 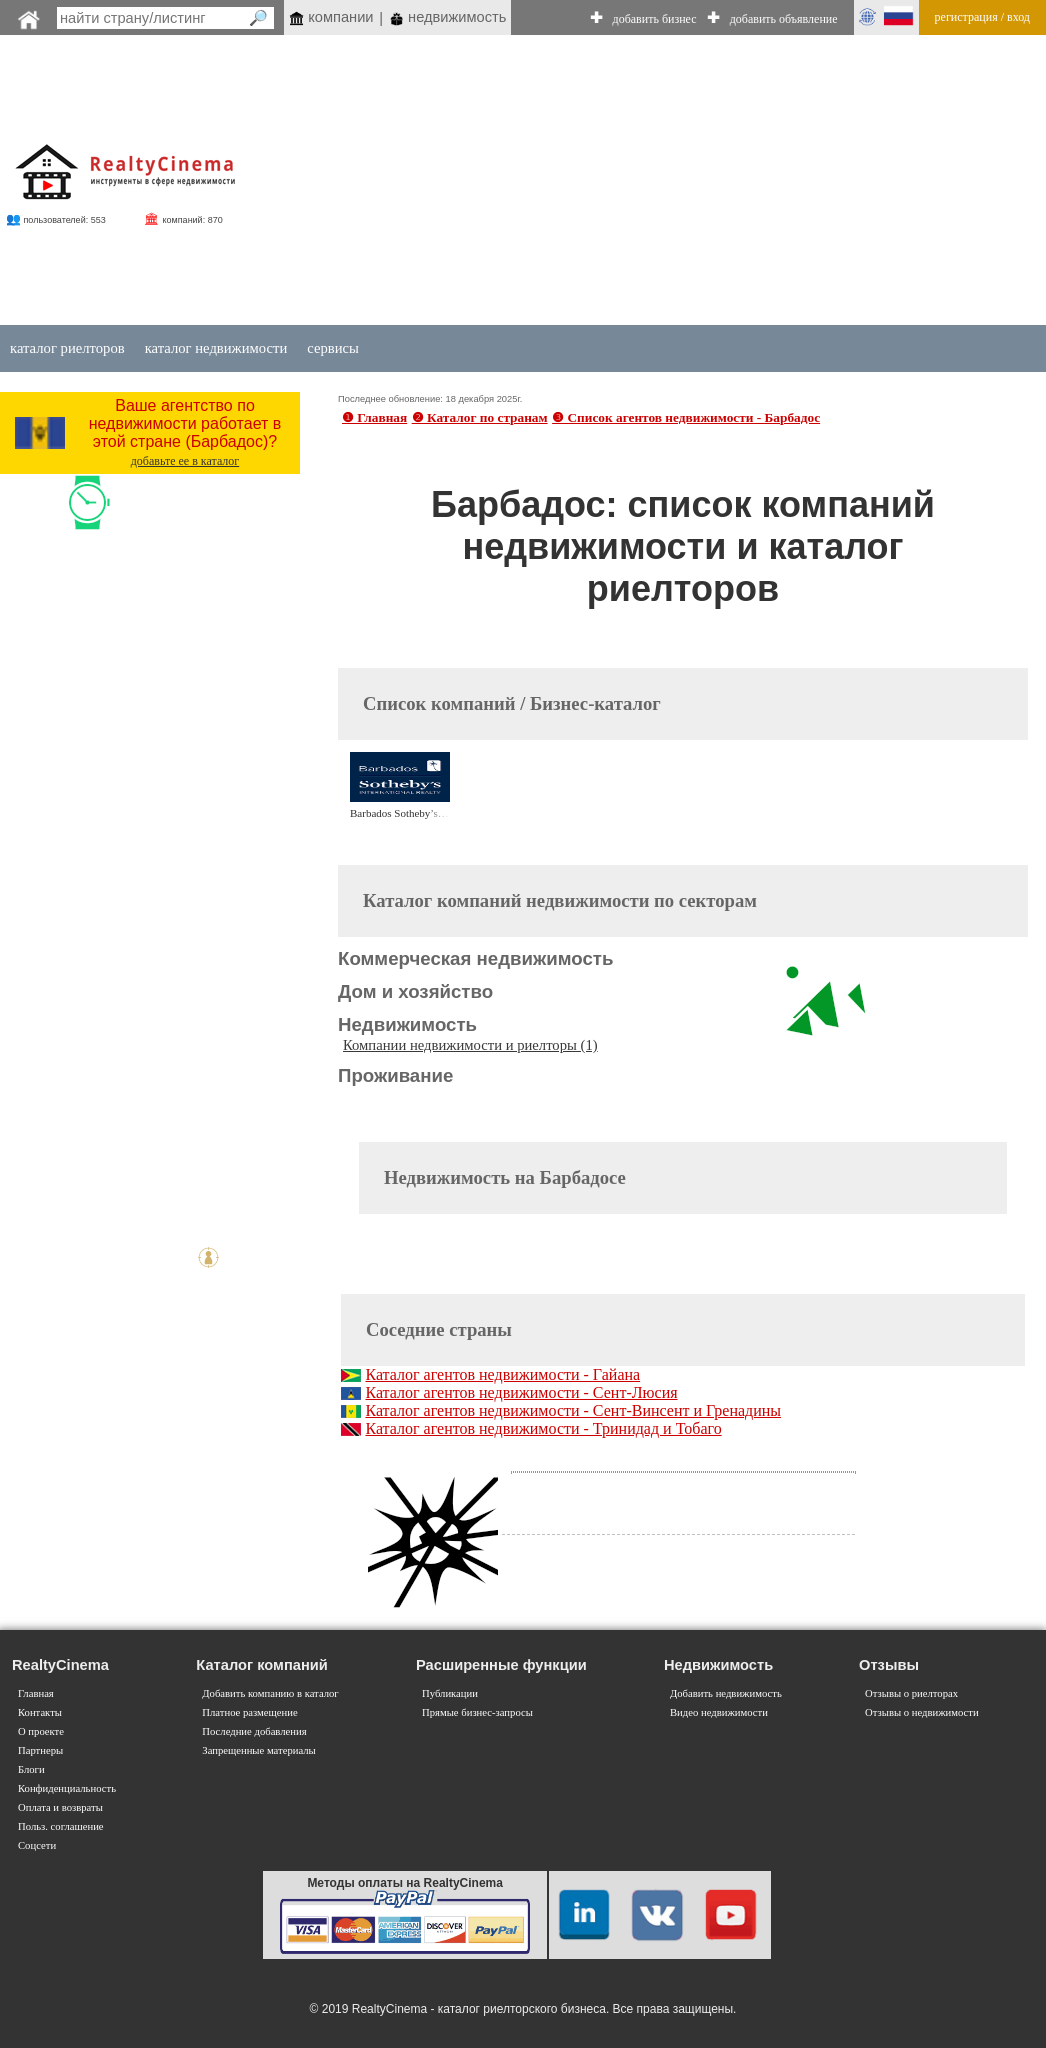 I want to click on indicates nuclear fission or atomic reaction, so click(x=433, y=1542).